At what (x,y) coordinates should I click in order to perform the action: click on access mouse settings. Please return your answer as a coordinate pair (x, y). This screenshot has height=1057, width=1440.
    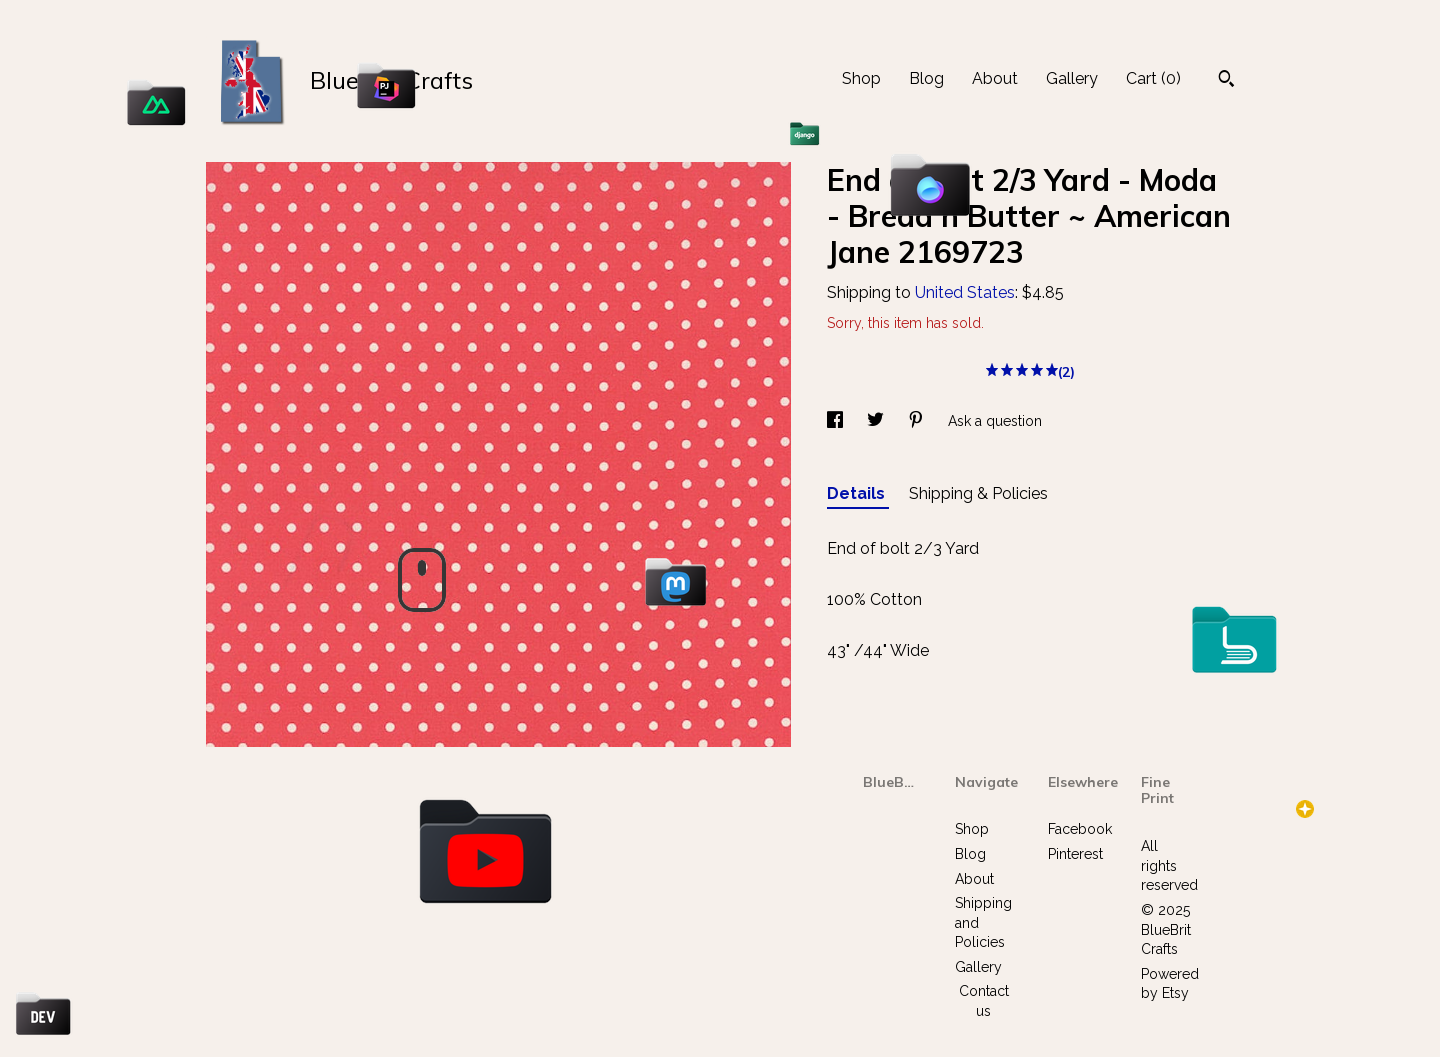
    Looking at the image, I should click on (422, 580).